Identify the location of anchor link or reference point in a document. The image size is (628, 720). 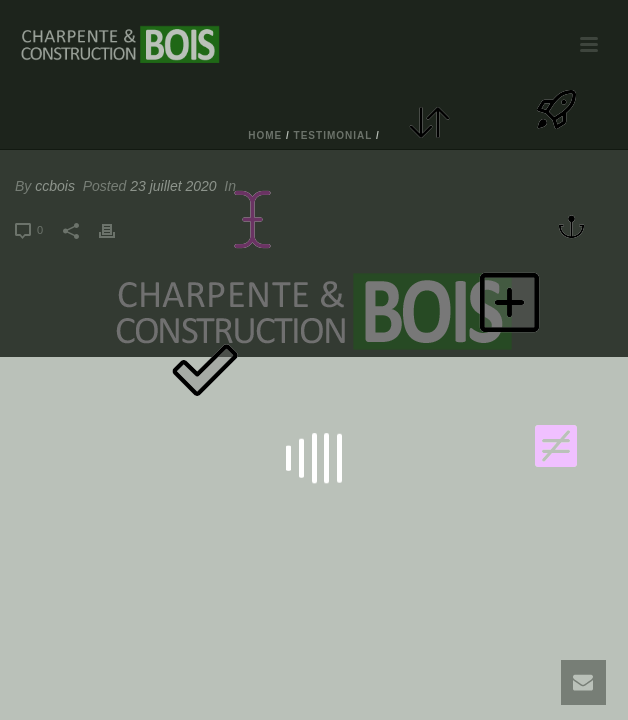
(571, 226).